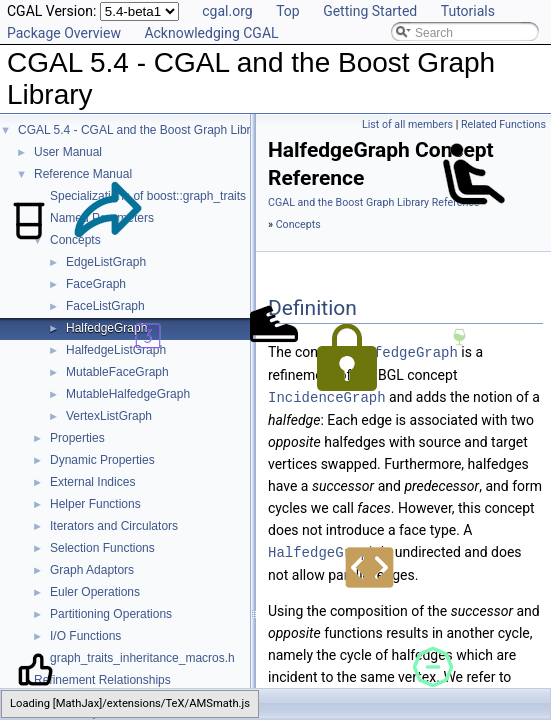 This screenshot has height=720, width=551. Describe the element at coordinates (369, 567) in the screenshot. I see `view or edit source code` at that location.